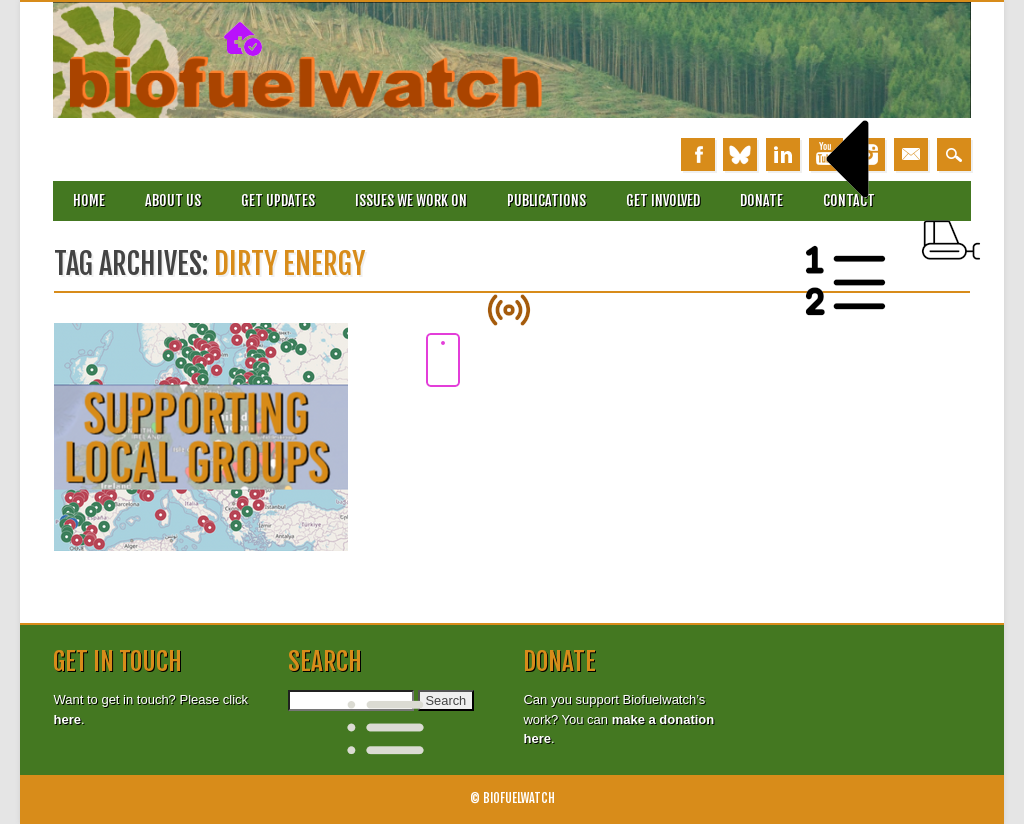 This screenshot has width=1024, height=824. I want to click on access radio or audio streaming, so click(509, 310).